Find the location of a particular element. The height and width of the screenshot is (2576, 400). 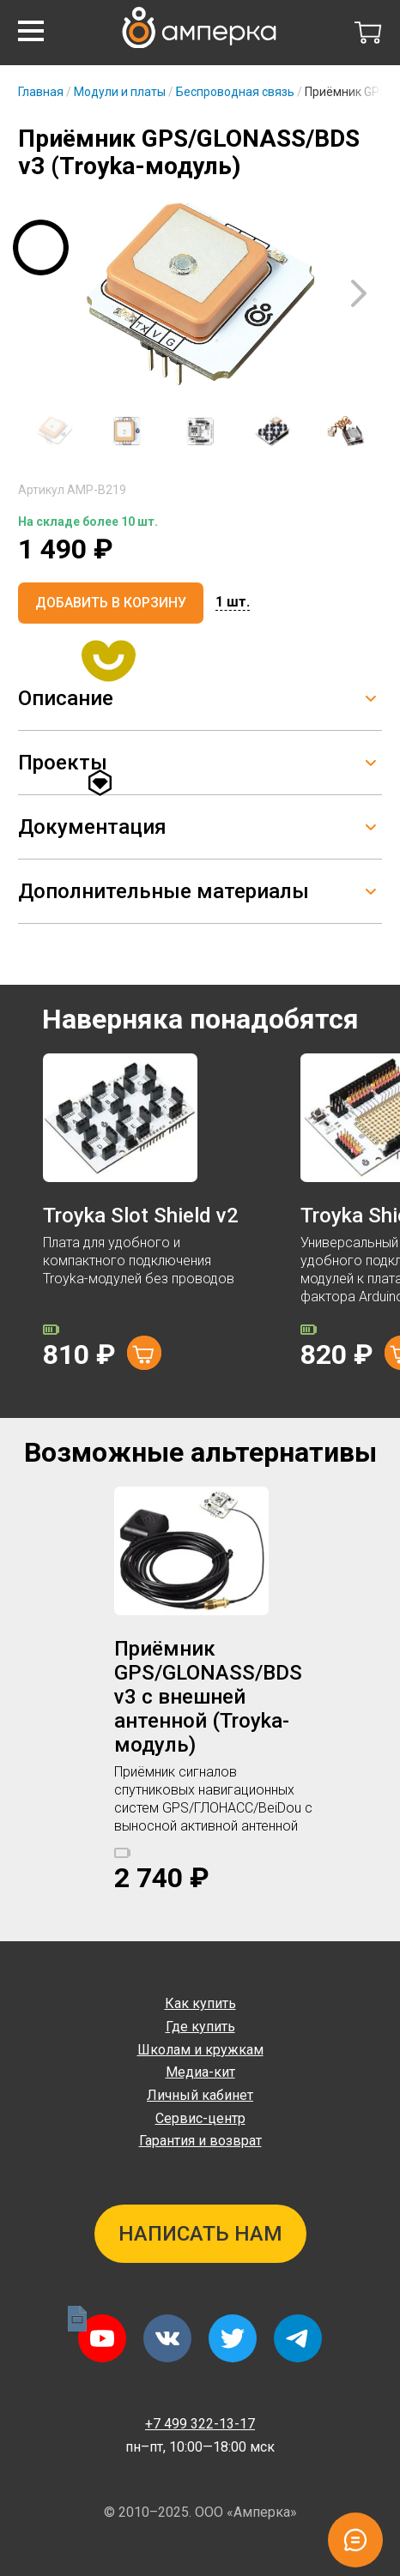

sourcehut logo - link to sourcehut code hosting platform is located at coordinates (40, 247).